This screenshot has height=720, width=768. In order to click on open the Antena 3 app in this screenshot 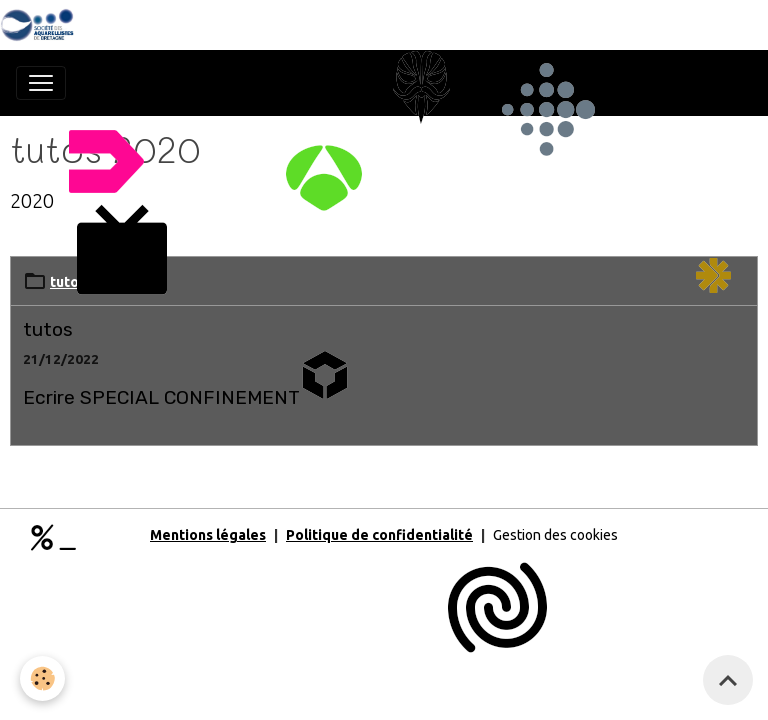, I will do `click(324, 178)`.